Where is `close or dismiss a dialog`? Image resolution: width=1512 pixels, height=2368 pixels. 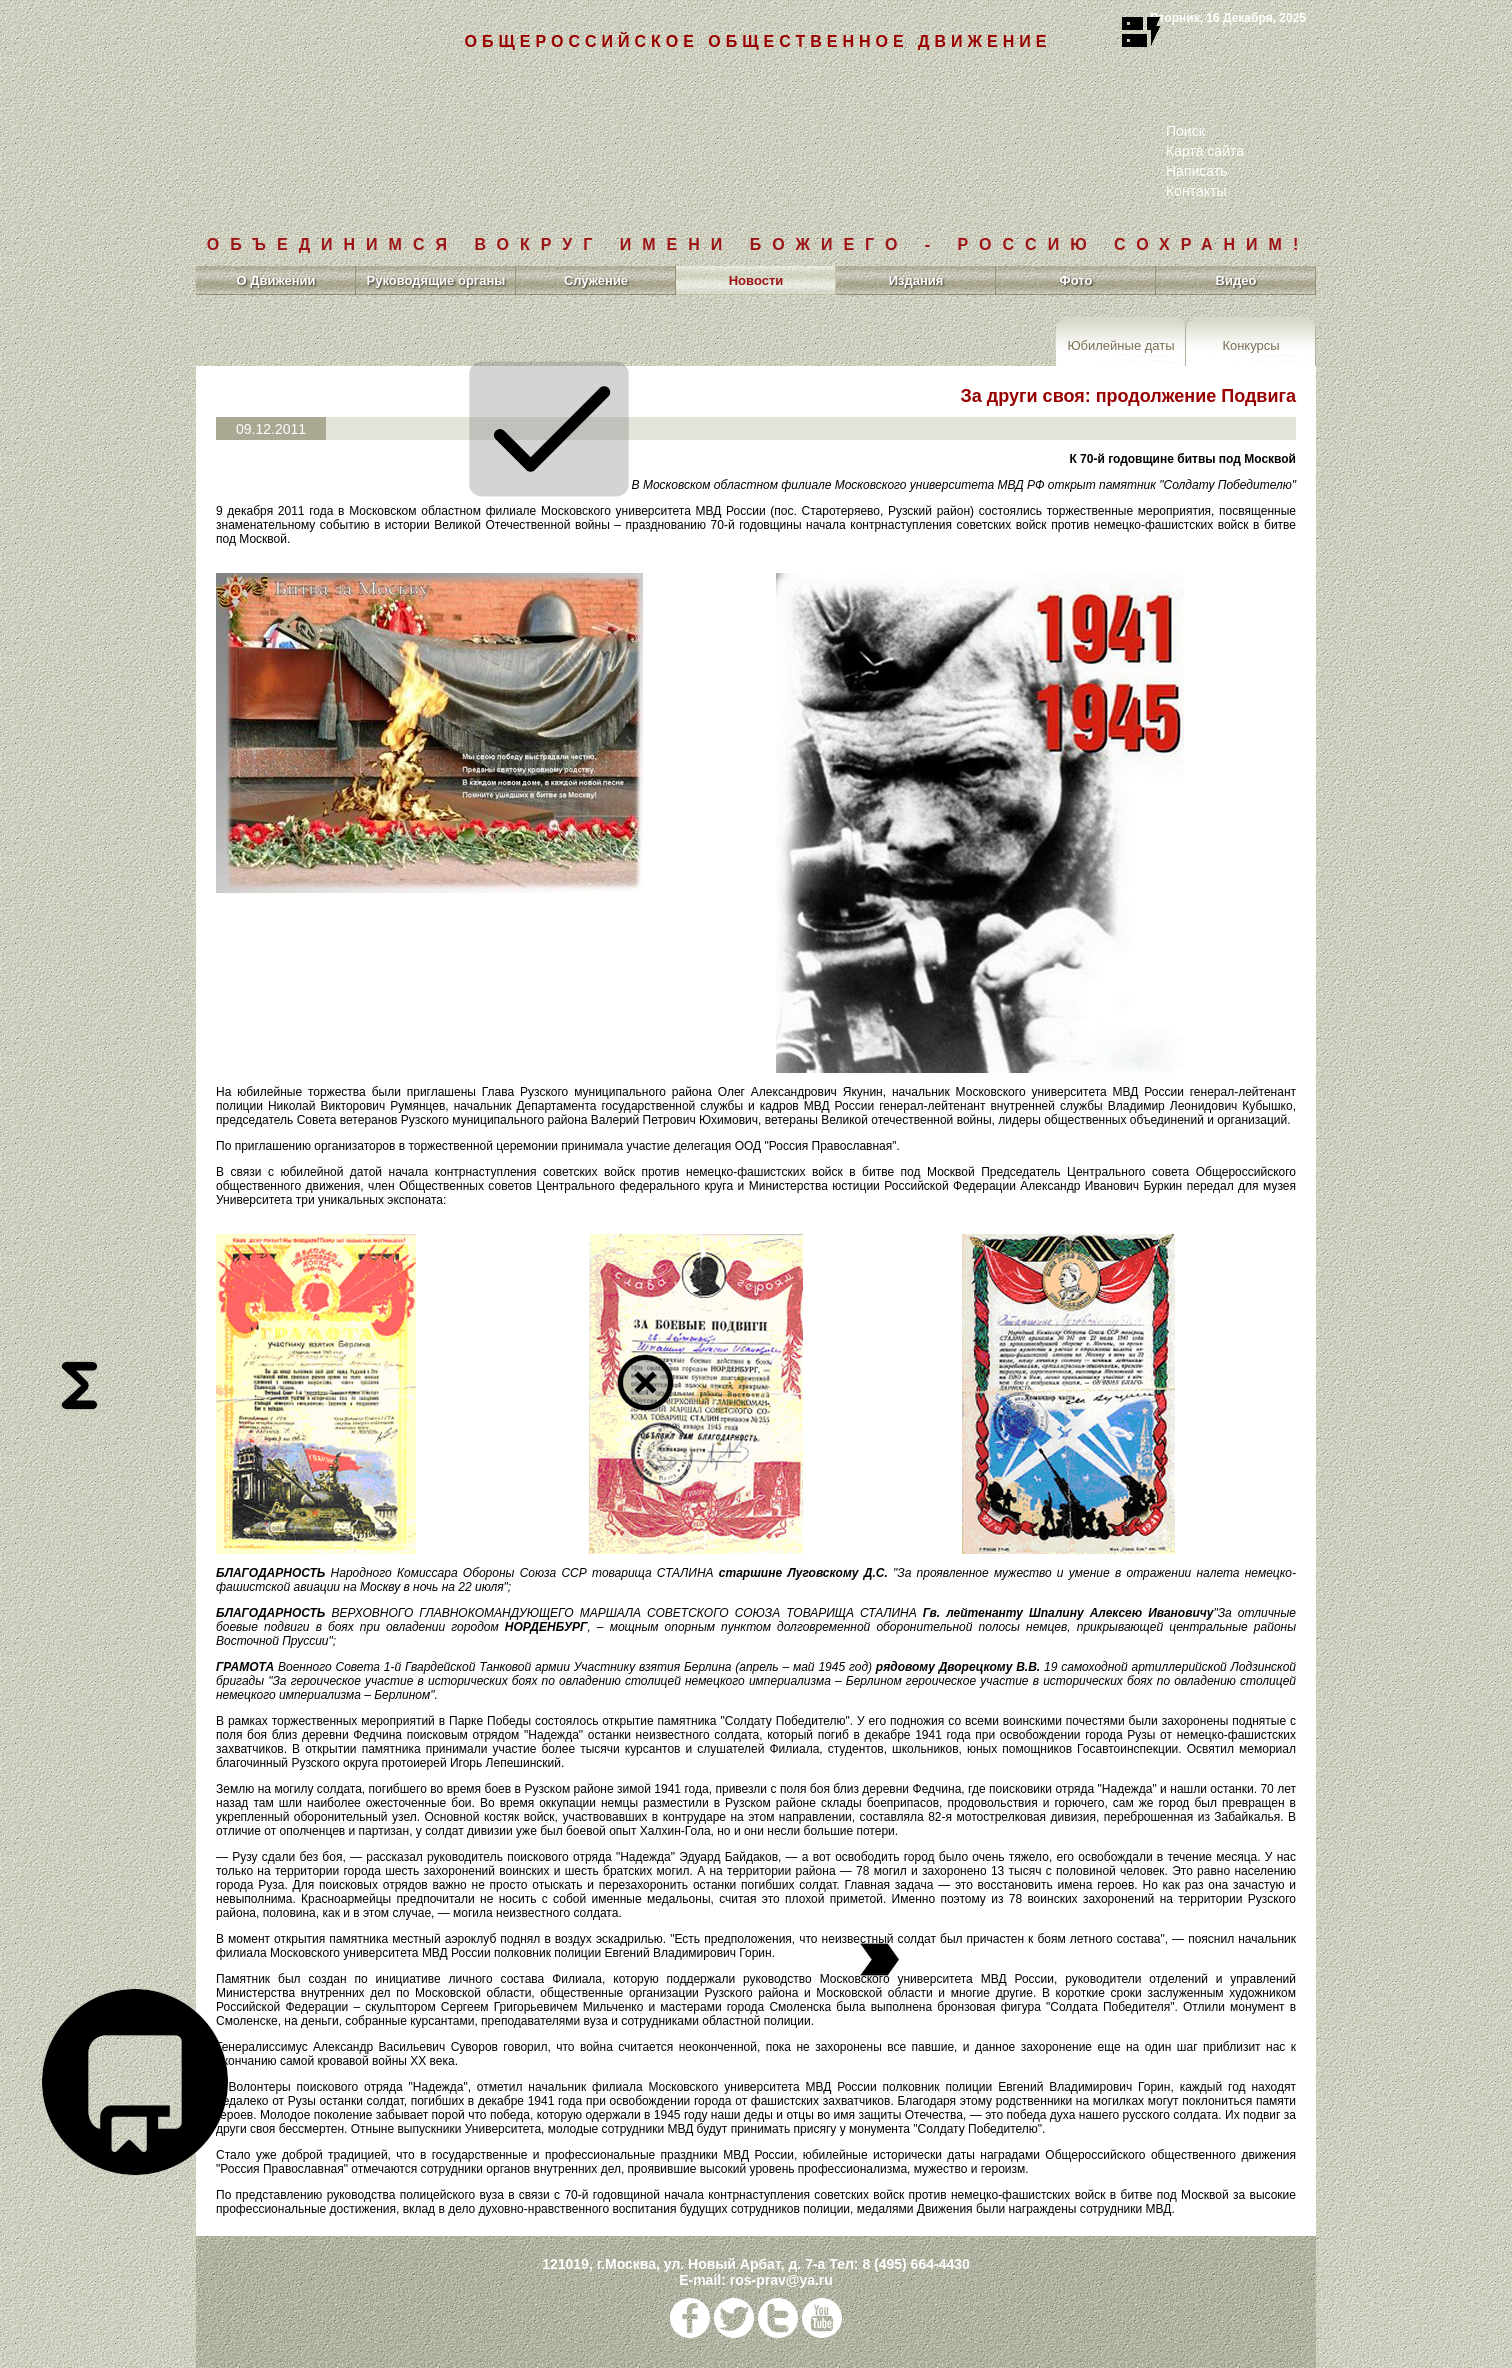 close or dismiss a dialog is located at coordinates (645, 1382).